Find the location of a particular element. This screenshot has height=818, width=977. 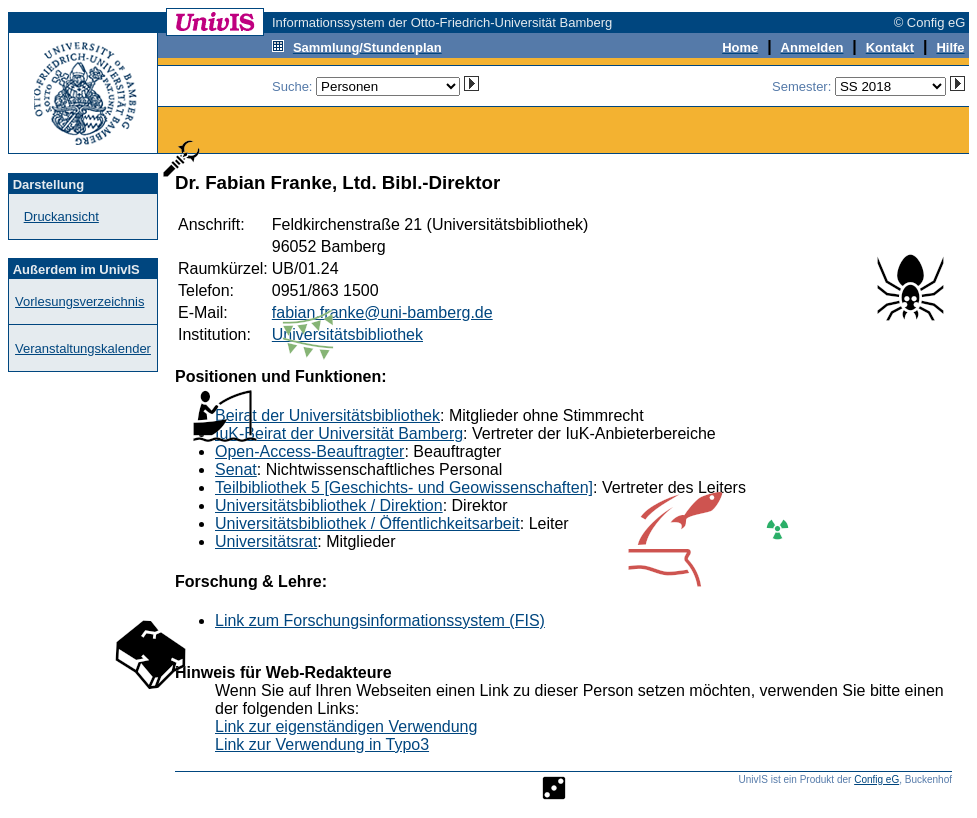

roll the dice or randomize is located at coordinates (554, 788).